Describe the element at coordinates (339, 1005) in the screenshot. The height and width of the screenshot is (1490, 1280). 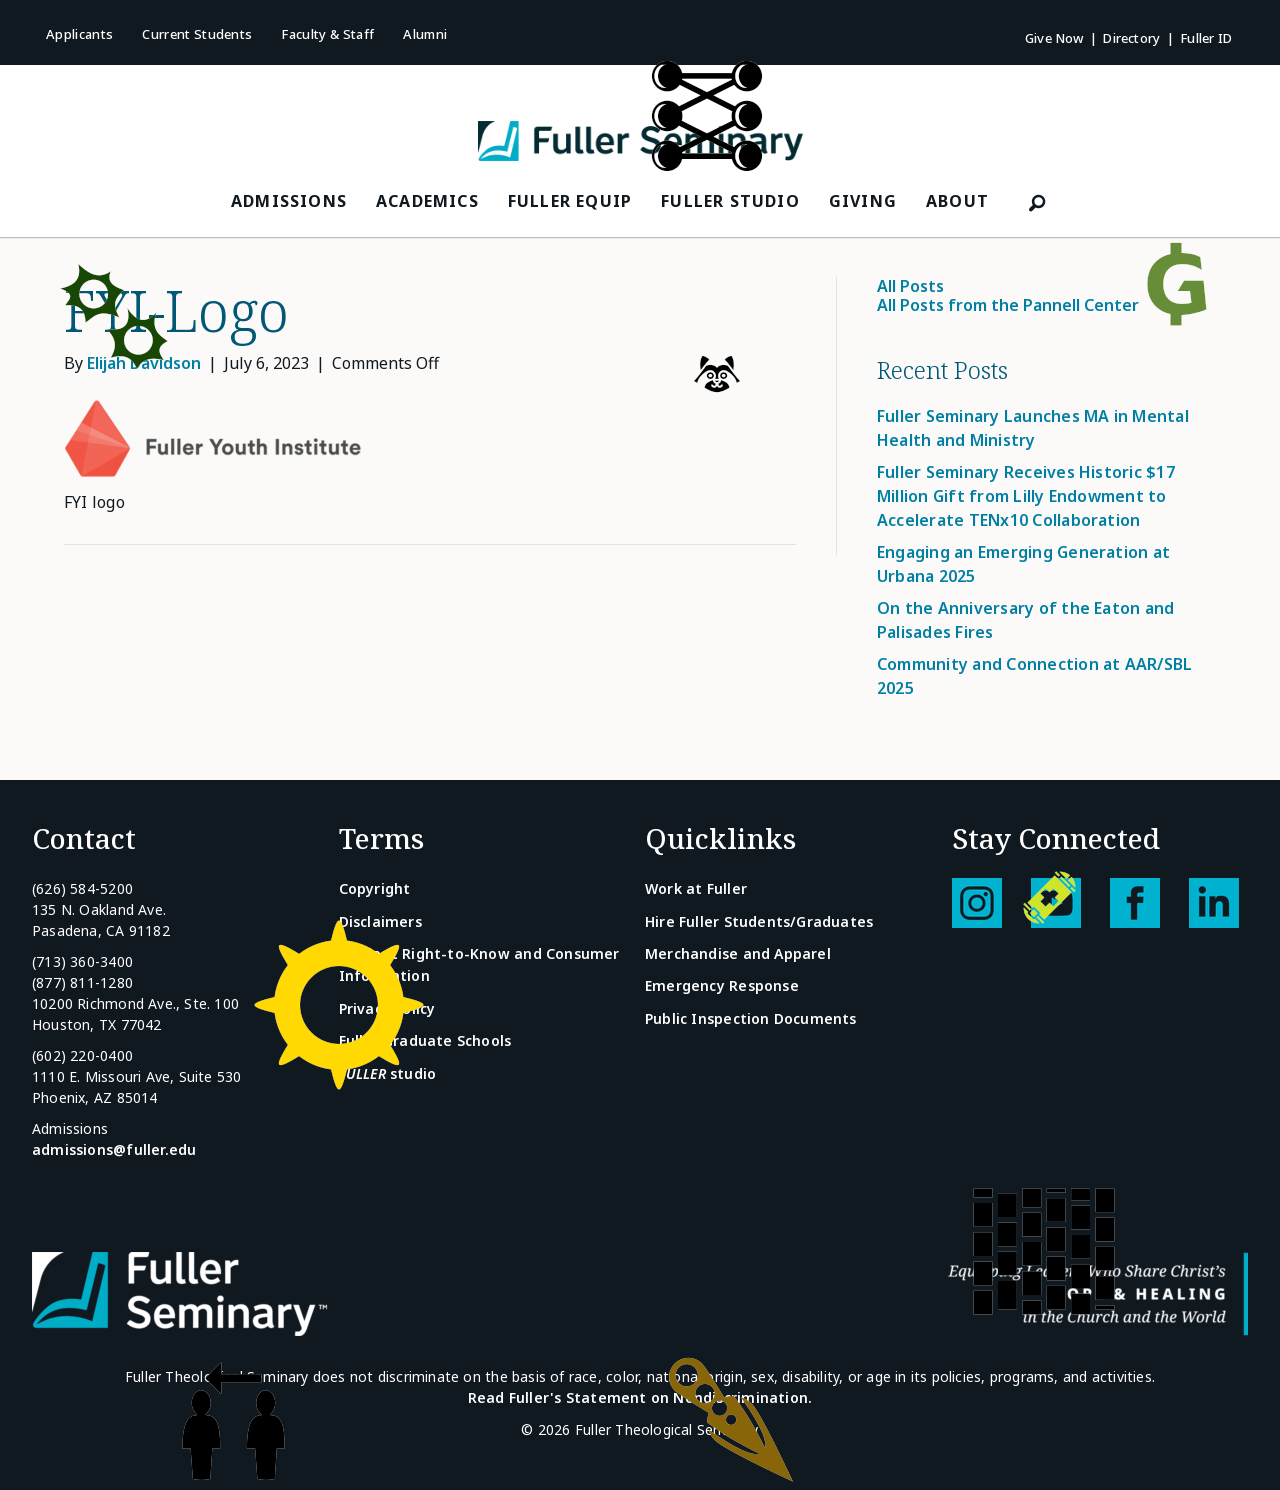
I see `spikeball game or sports activity` at that location.